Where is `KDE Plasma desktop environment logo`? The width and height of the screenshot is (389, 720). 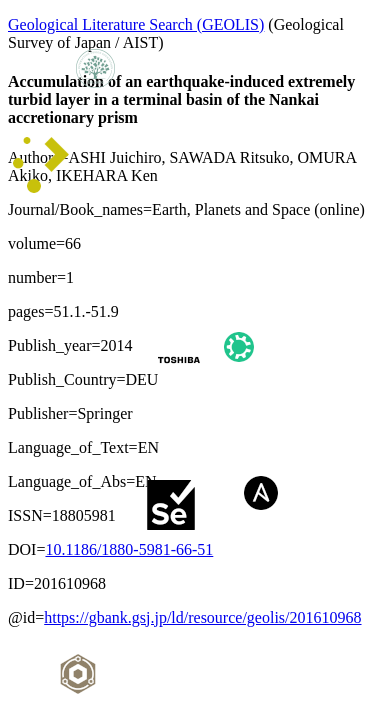 KDE Plasma desktop environment logo is located at coordinates (41, 165).